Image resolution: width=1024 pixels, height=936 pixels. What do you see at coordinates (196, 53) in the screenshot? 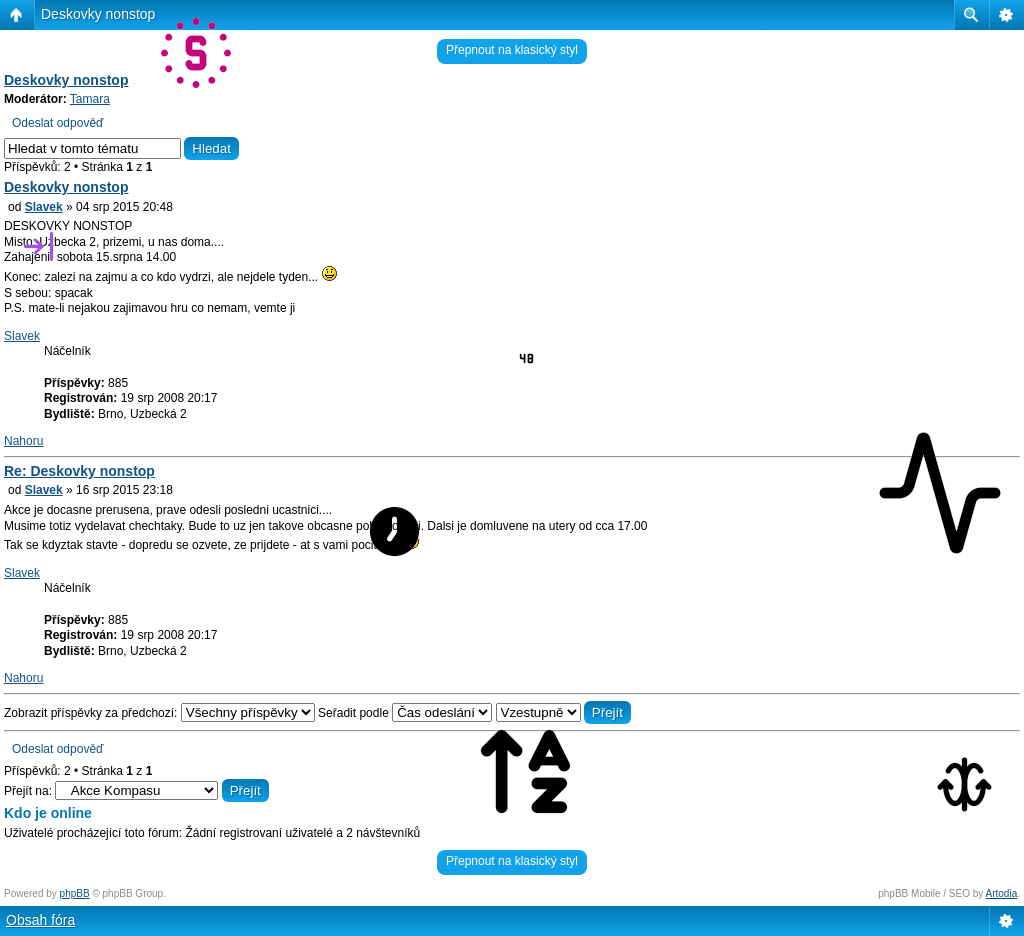
I see `indicates a pending or in-progress sync status` at bounding box center [196, 53].